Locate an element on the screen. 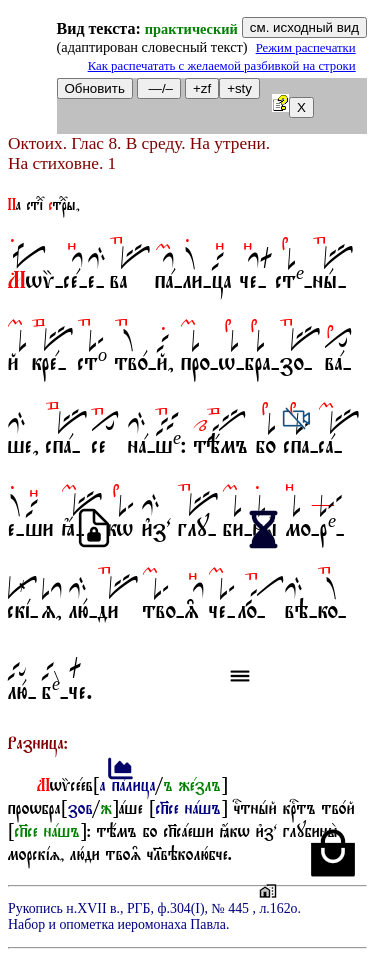 This screenshot has width=375, height=978. view area chart or graph data is located at coordinates (120, 768).